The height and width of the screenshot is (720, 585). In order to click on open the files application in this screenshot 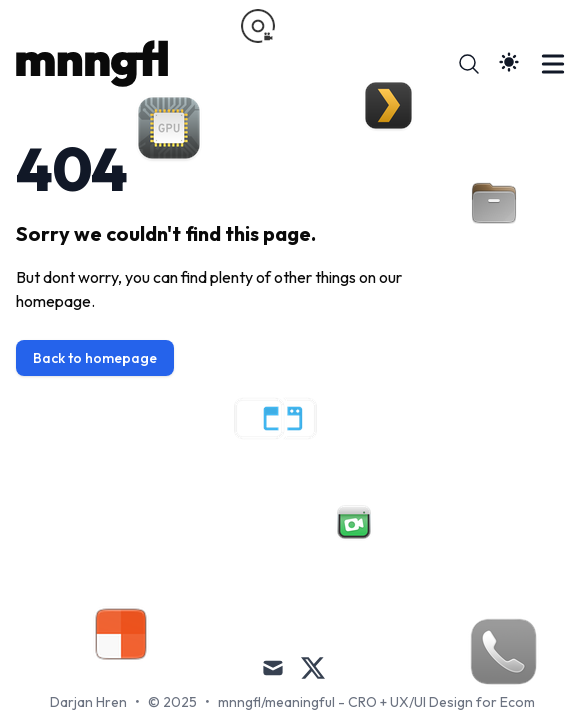, I will do `click(494, 203)`.